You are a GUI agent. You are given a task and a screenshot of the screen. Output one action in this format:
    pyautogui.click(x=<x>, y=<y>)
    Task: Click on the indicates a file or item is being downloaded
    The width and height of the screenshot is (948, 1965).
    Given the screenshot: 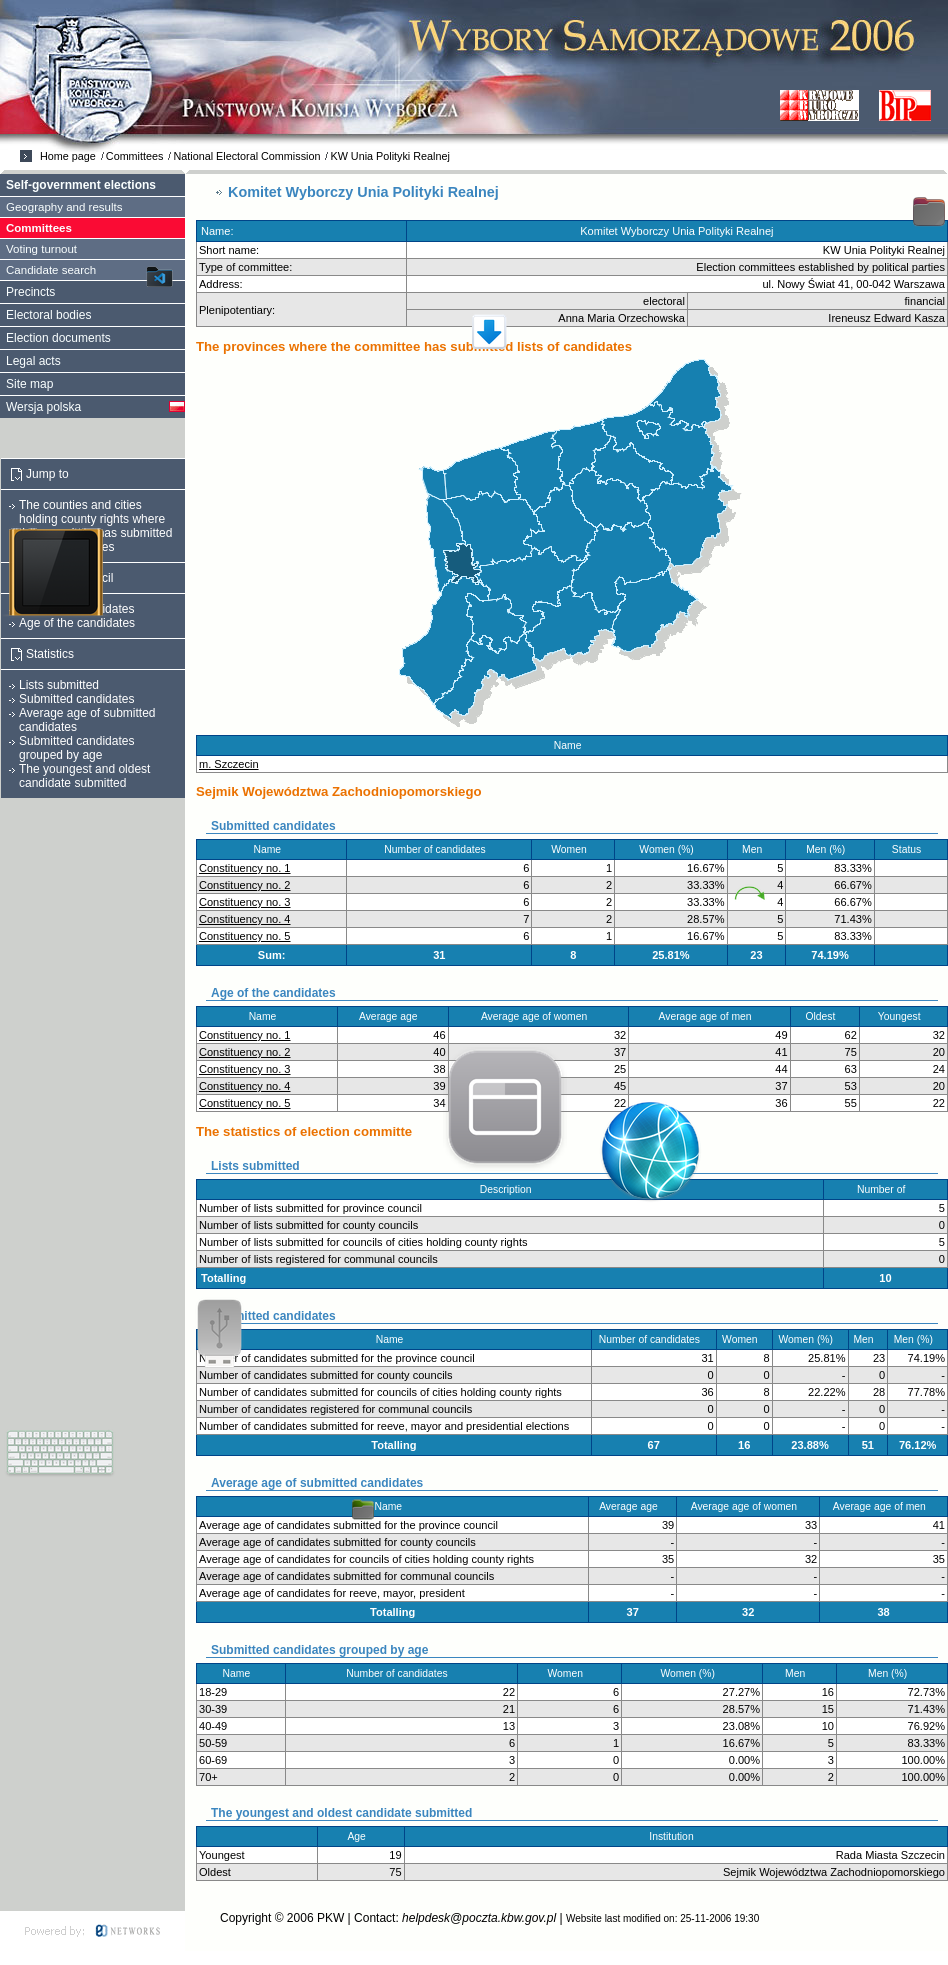 What is the action you would take?
    pyautogui.click(x=516, y=305)
    